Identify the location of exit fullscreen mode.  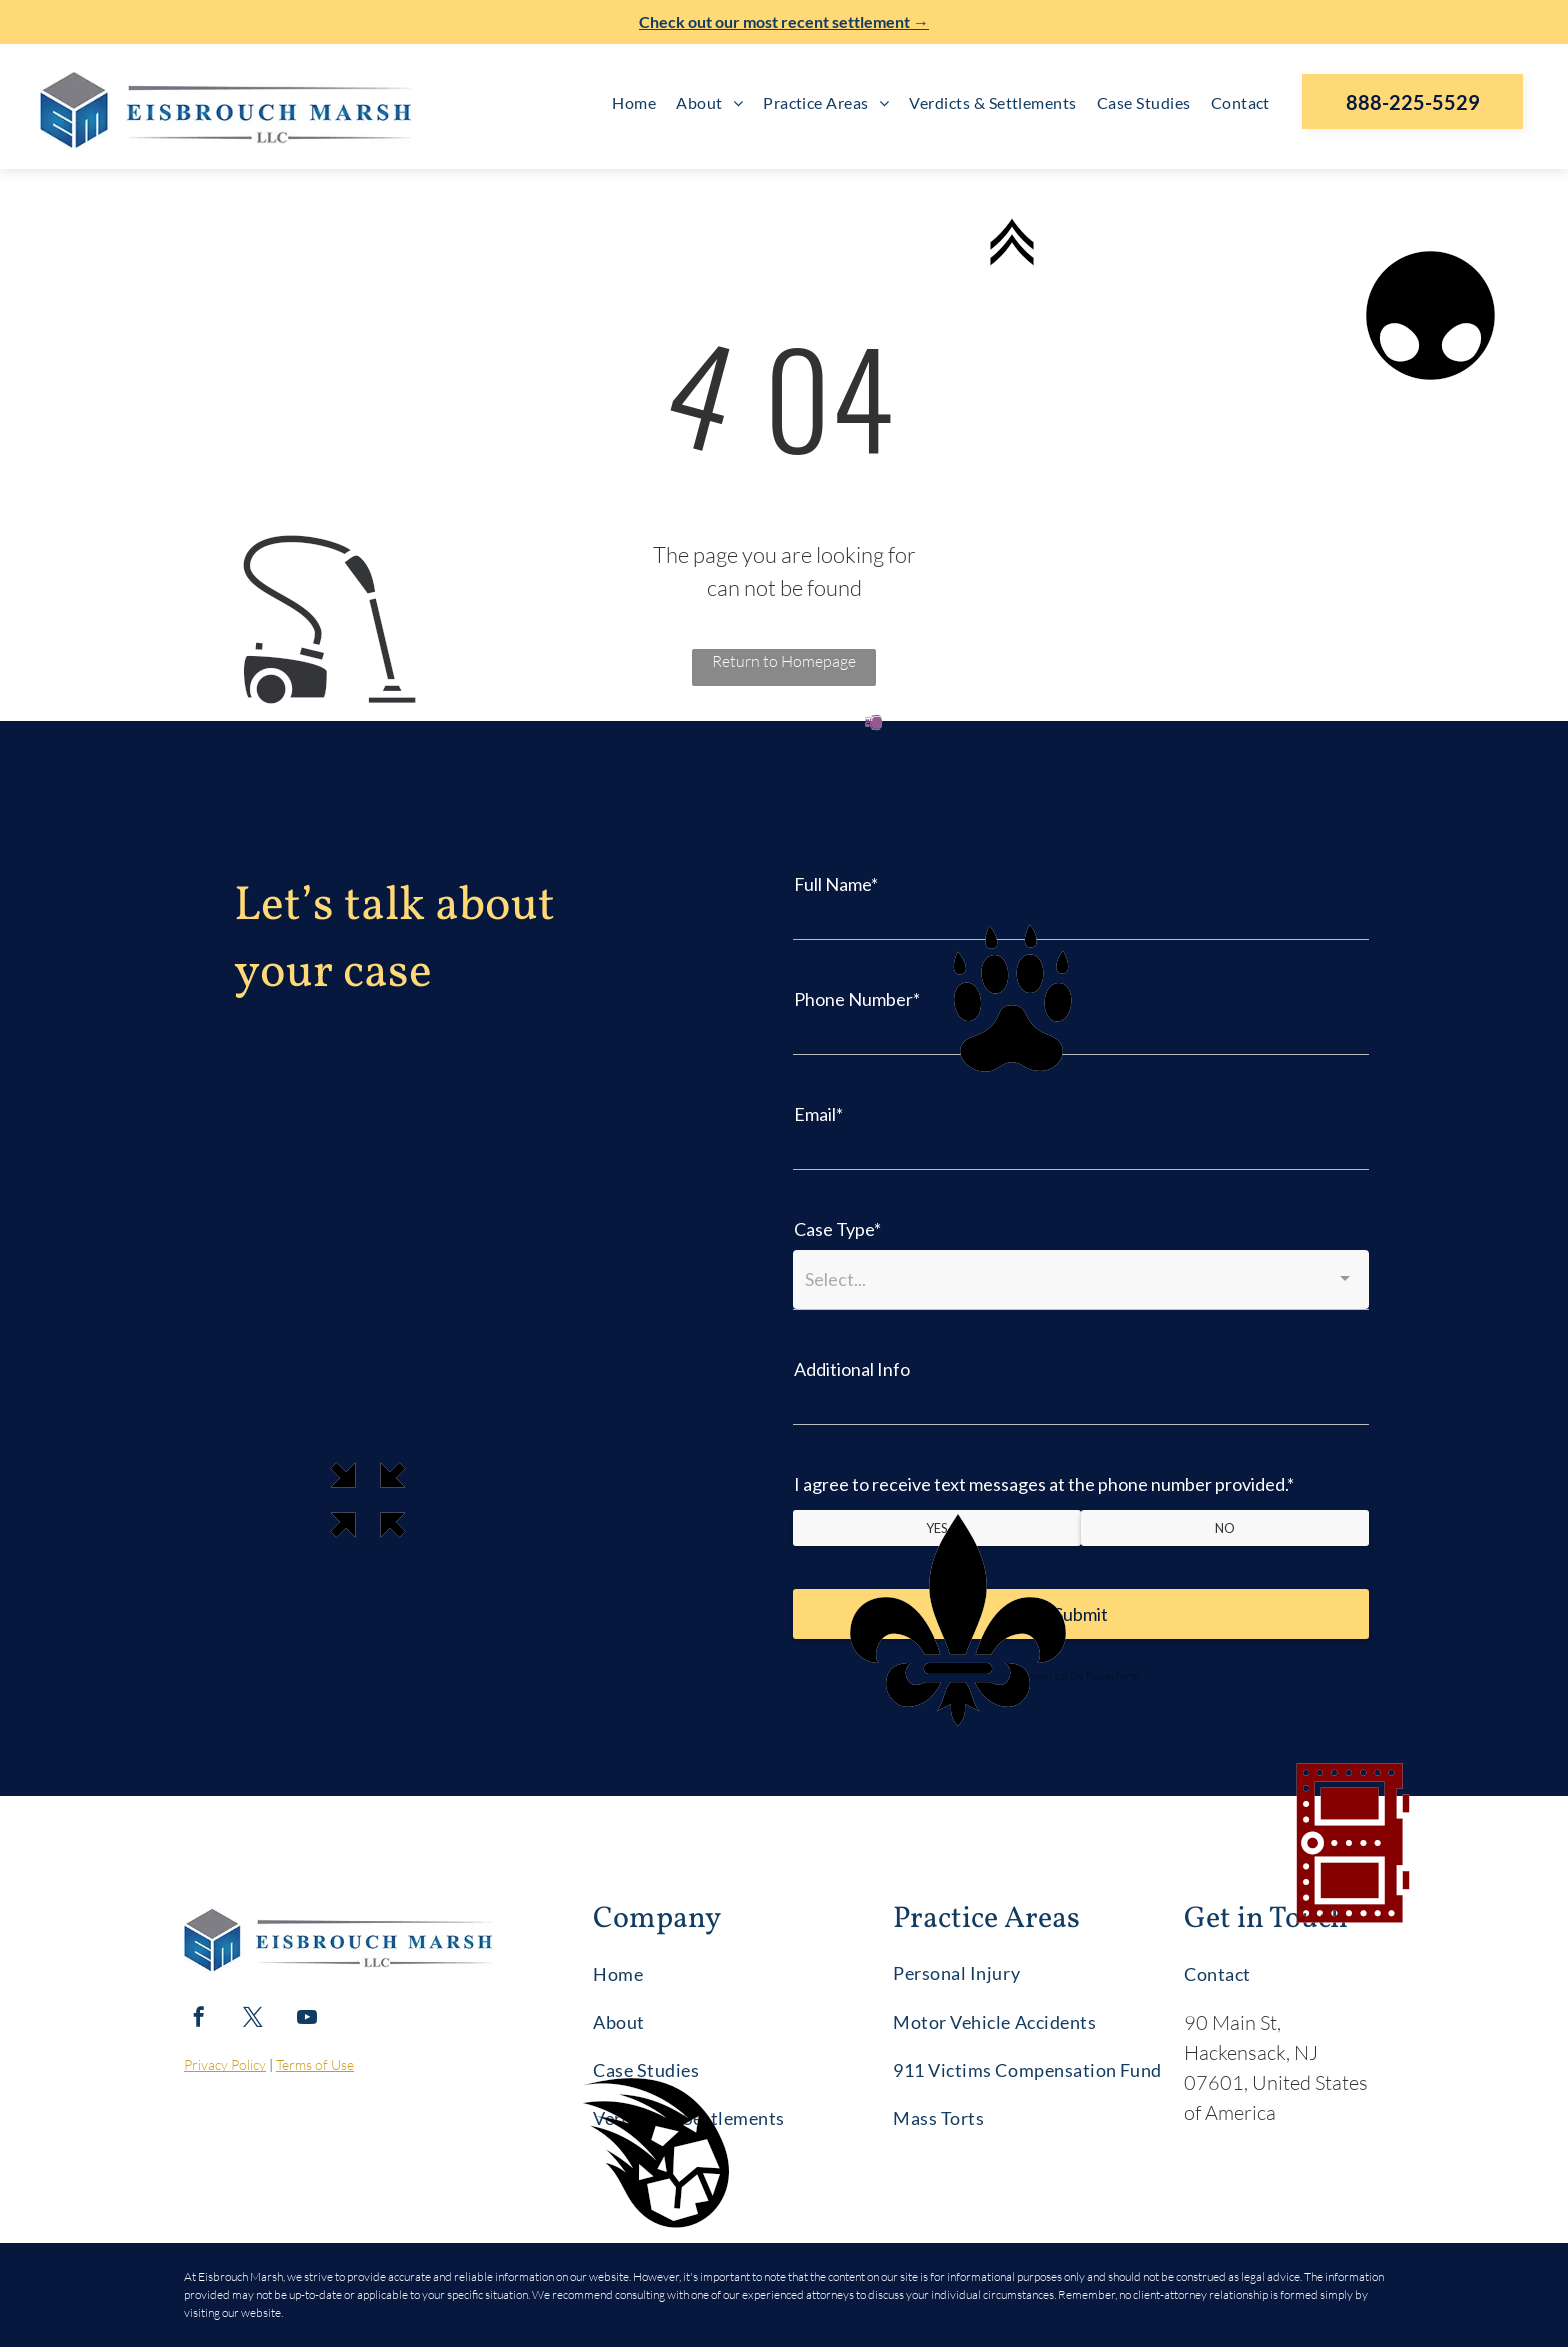
(368, 1500).